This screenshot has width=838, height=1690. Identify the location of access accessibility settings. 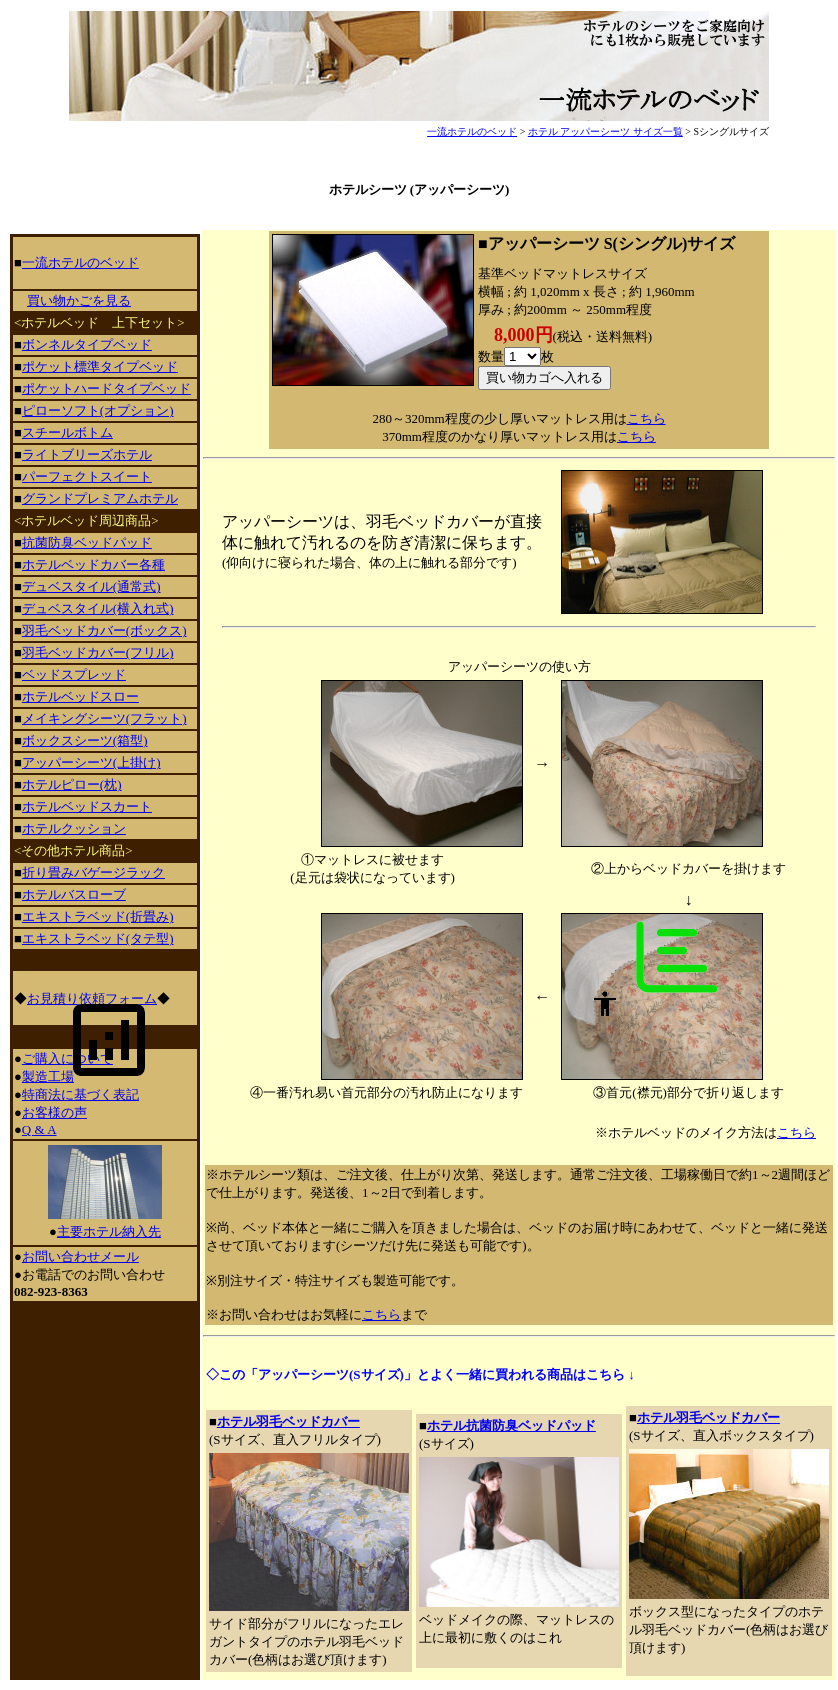
(605, 1004).